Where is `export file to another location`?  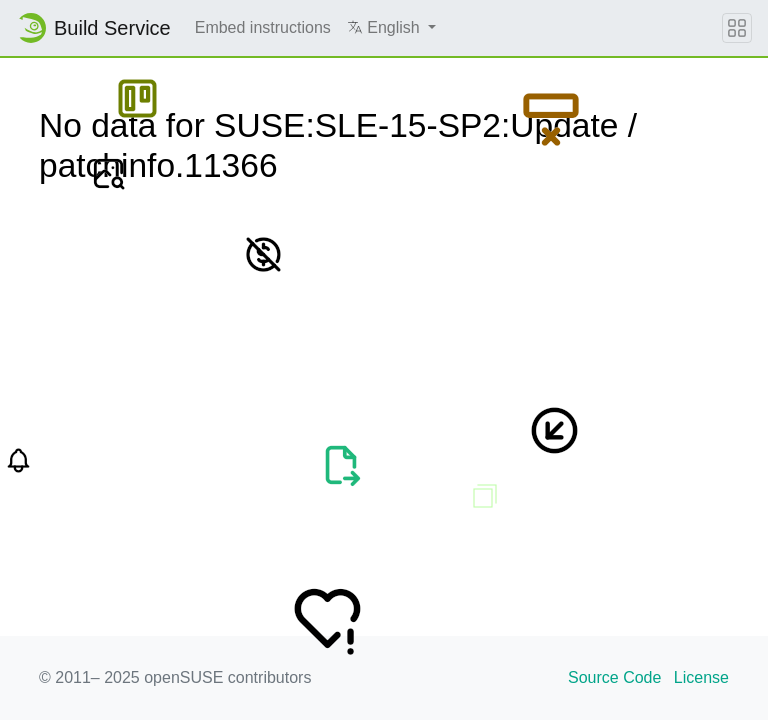
export file to another location is located at coordinates (341, 465).